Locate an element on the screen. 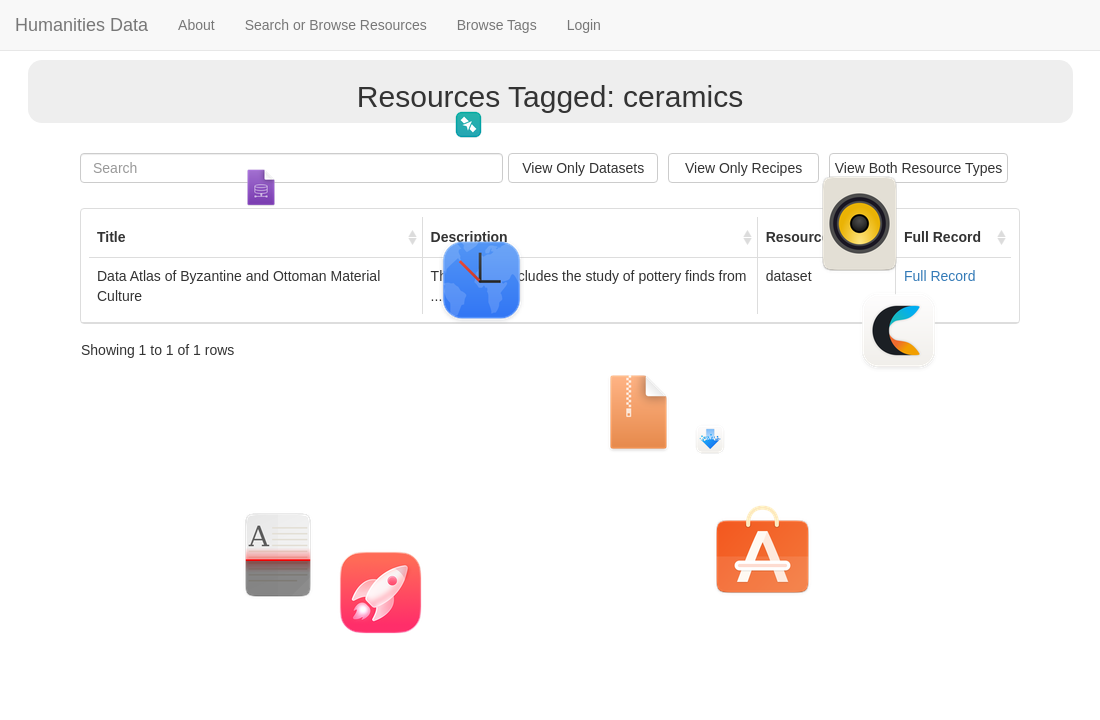 The width and height of the screenshot is (1100, 720). open calligra gemini app is located at coordinates (898, 330).